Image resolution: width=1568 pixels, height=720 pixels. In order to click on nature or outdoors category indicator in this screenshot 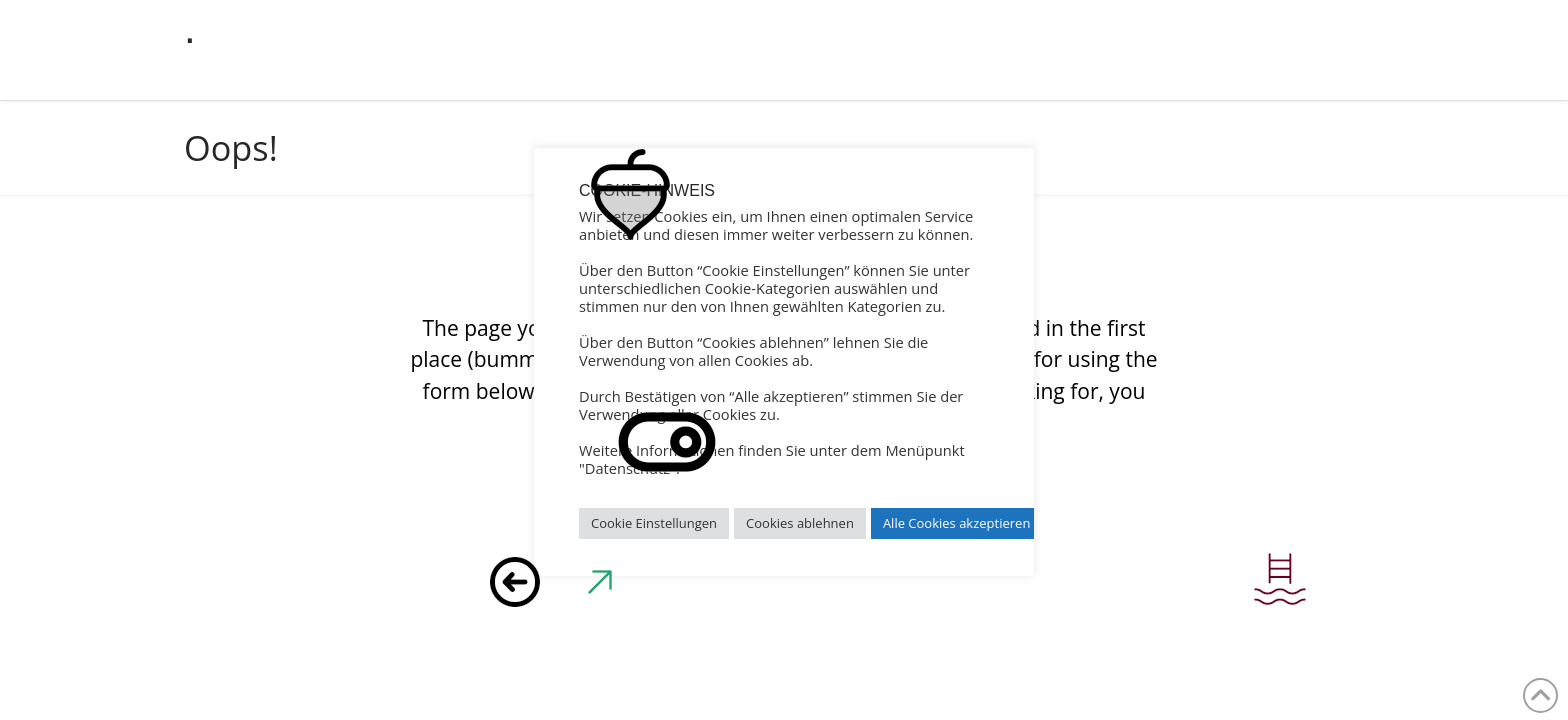, I will do `click(630, 194)`.